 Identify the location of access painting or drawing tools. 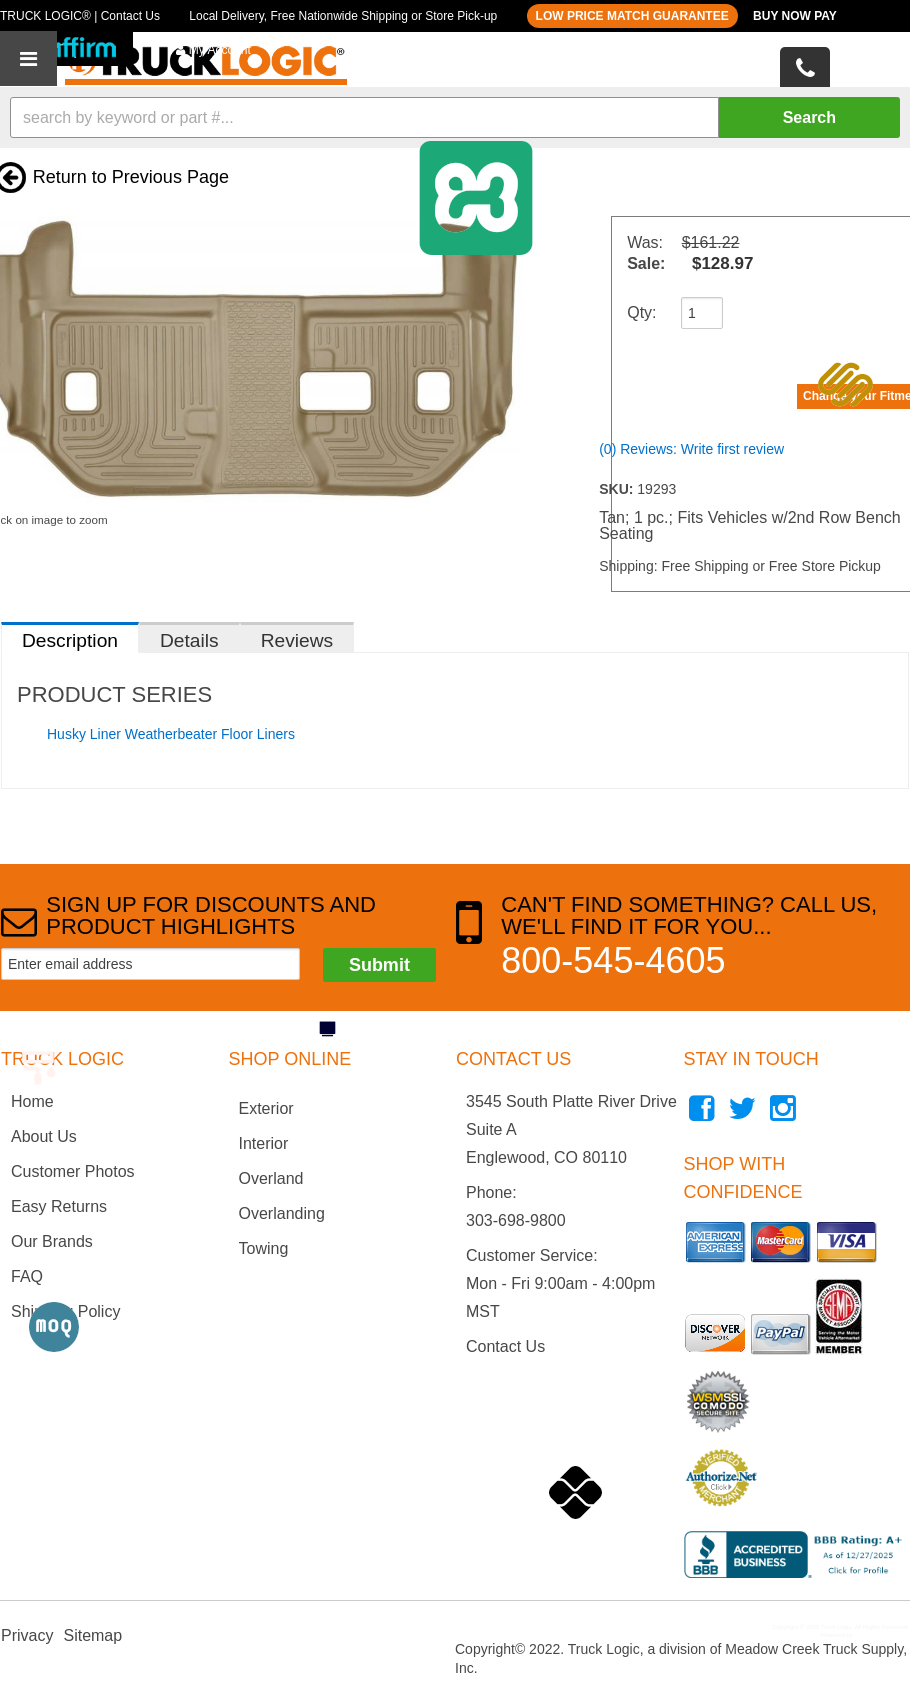
(38, 1067).